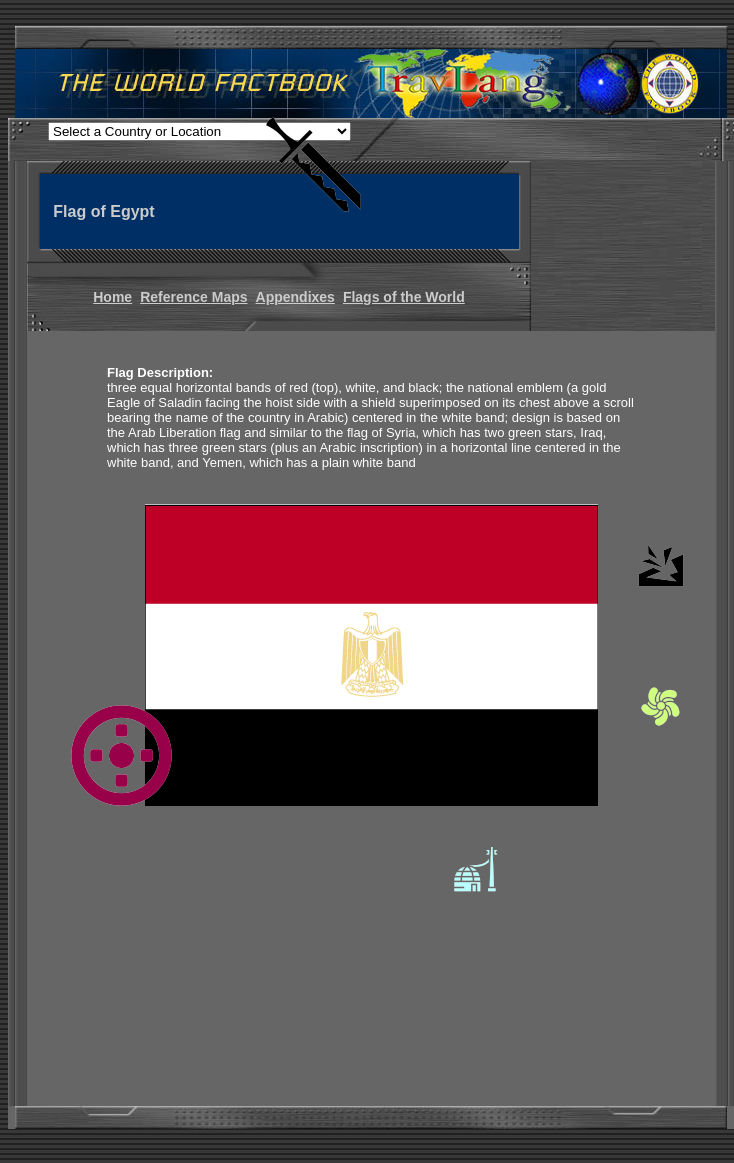 This screenshot has width=734, height=1163. What do you see at coordinates (661, 564) in the screenshot?
I see `indicates structural damage or crack detected` at bounding box center [661, 564].